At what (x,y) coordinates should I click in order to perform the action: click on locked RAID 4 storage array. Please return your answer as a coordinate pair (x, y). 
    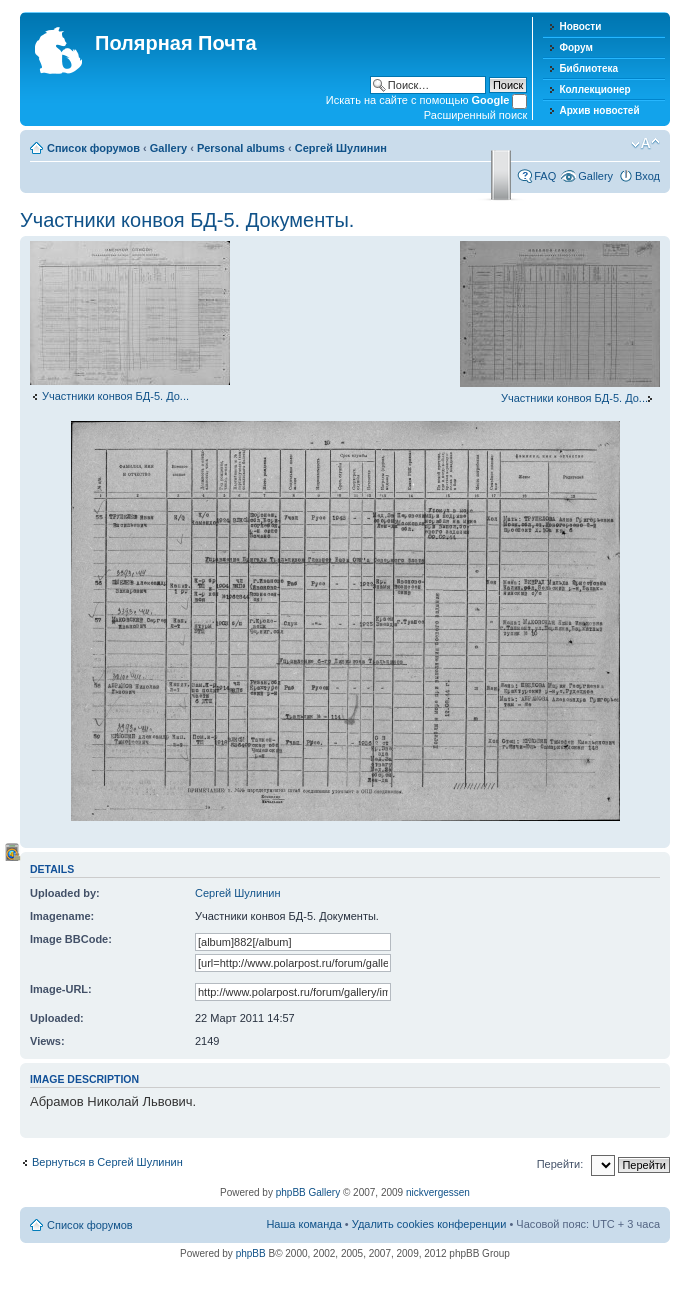
    Looking at the image, I should click on (12, 852).